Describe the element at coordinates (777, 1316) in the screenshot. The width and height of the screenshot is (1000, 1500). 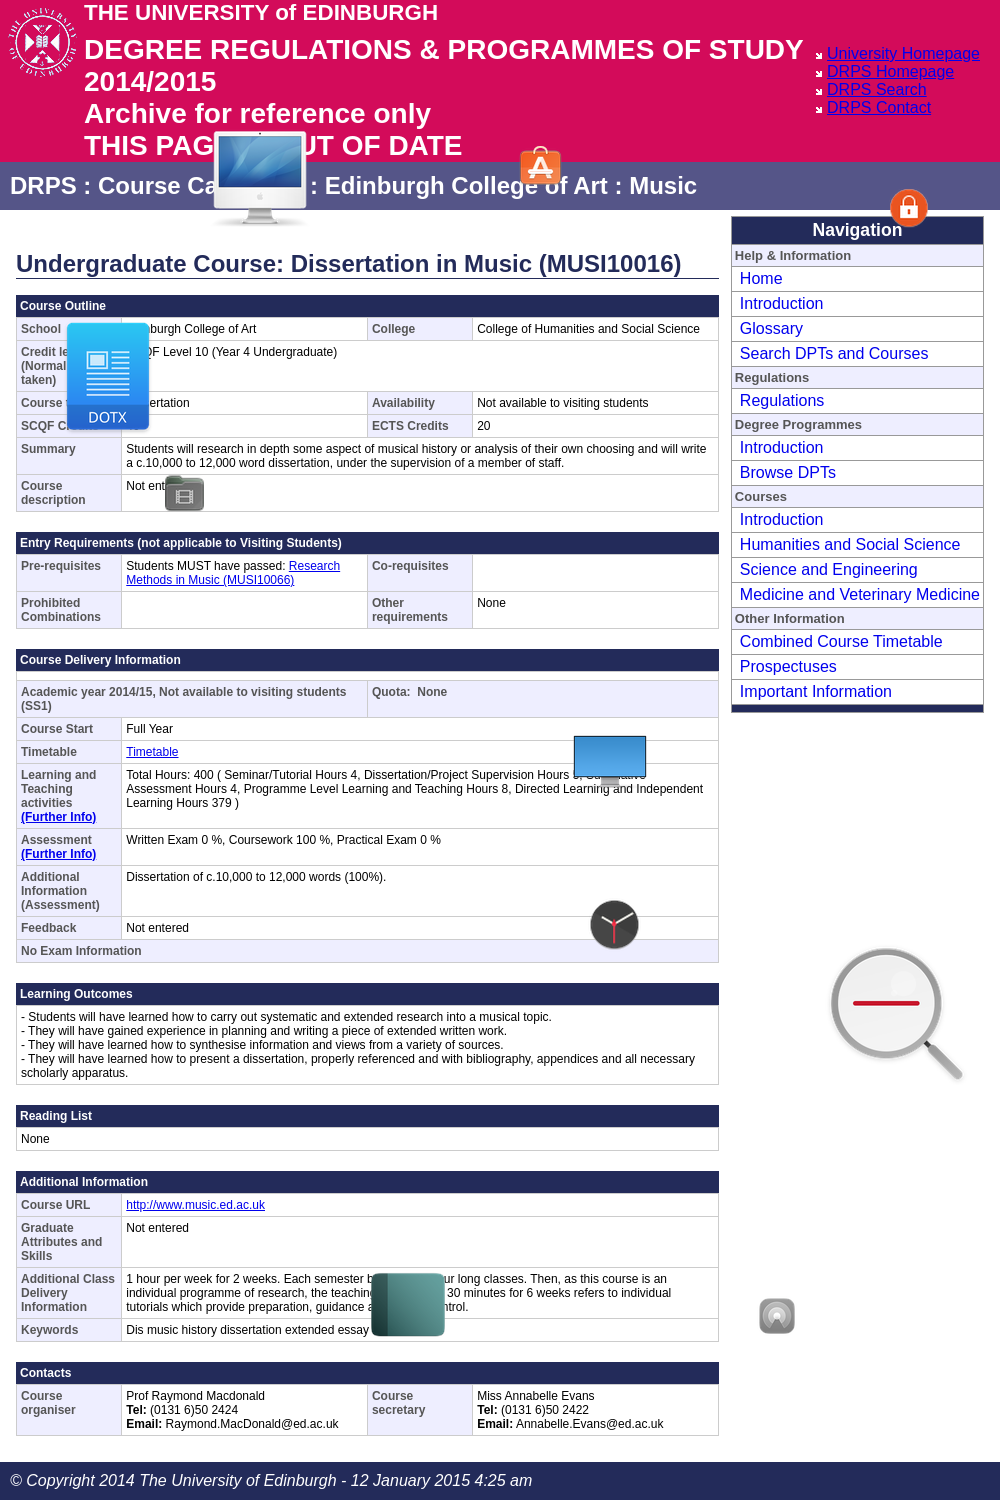
I see `share files wirelessly via airdrop` at that location.